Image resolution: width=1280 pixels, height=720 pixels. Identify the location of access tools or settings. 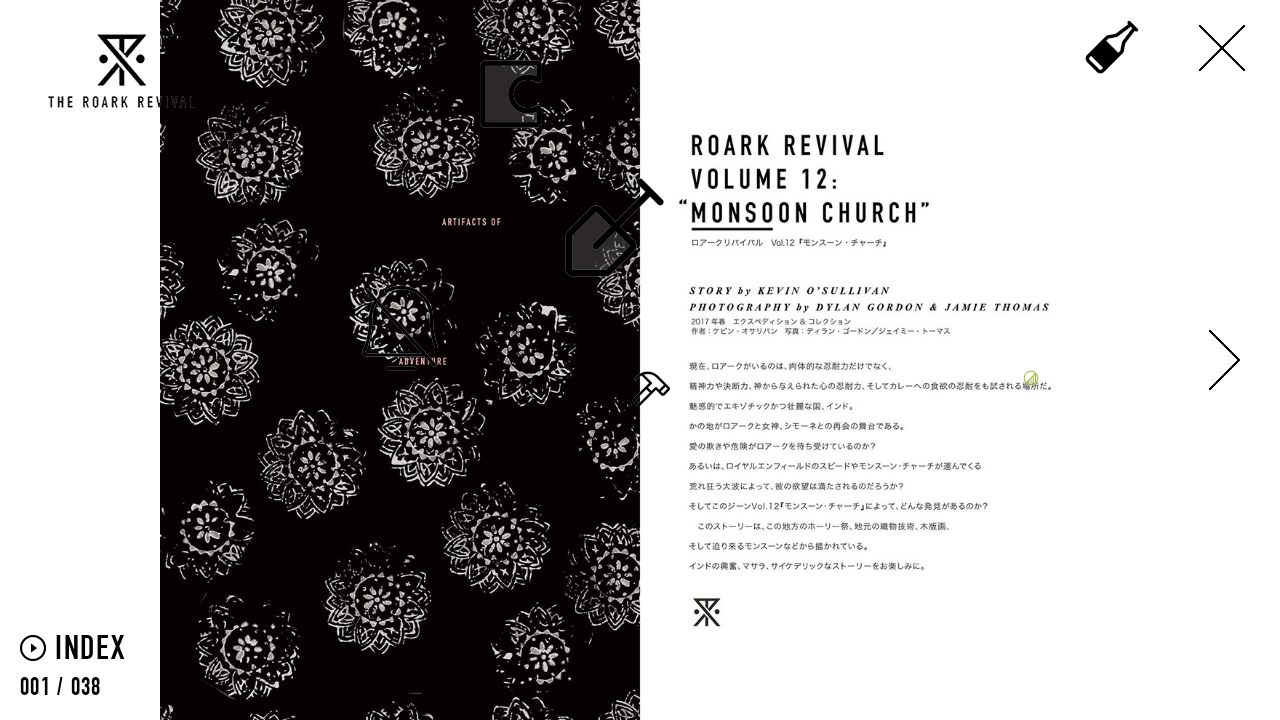
(649, 389).